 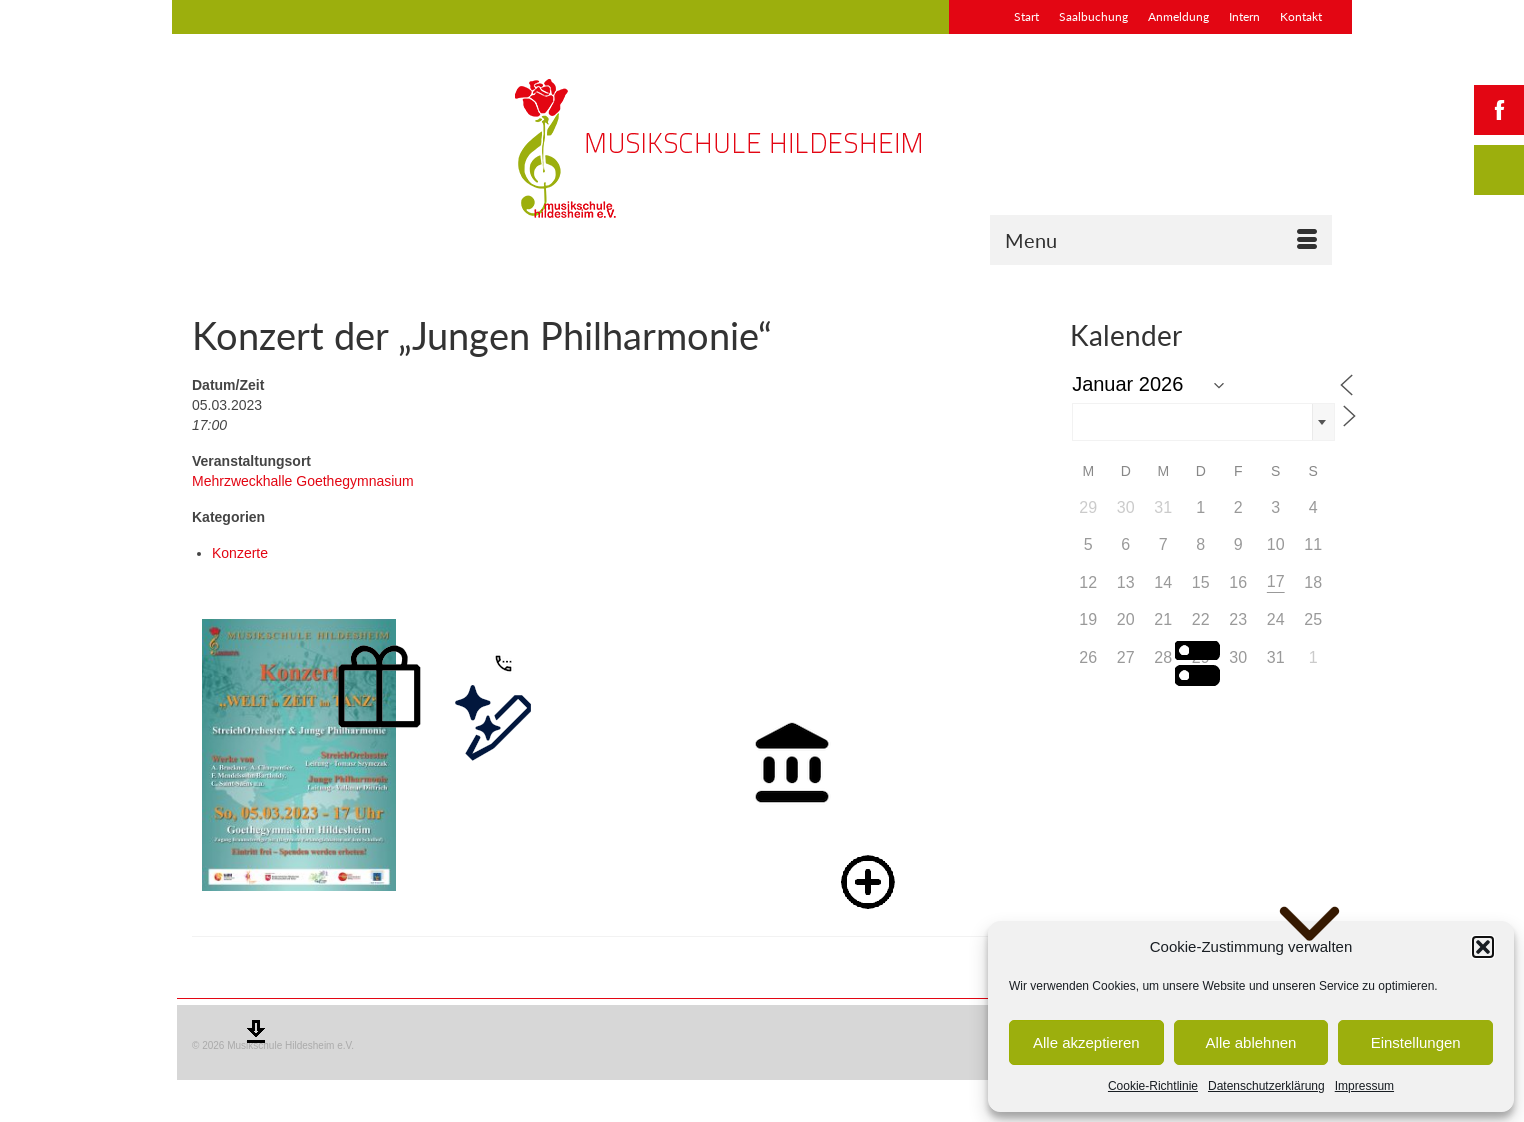 What do you see at coordinates (794, 764) in the screenshot?
I see `access bank or financial account` at bounding box center [794, 764].